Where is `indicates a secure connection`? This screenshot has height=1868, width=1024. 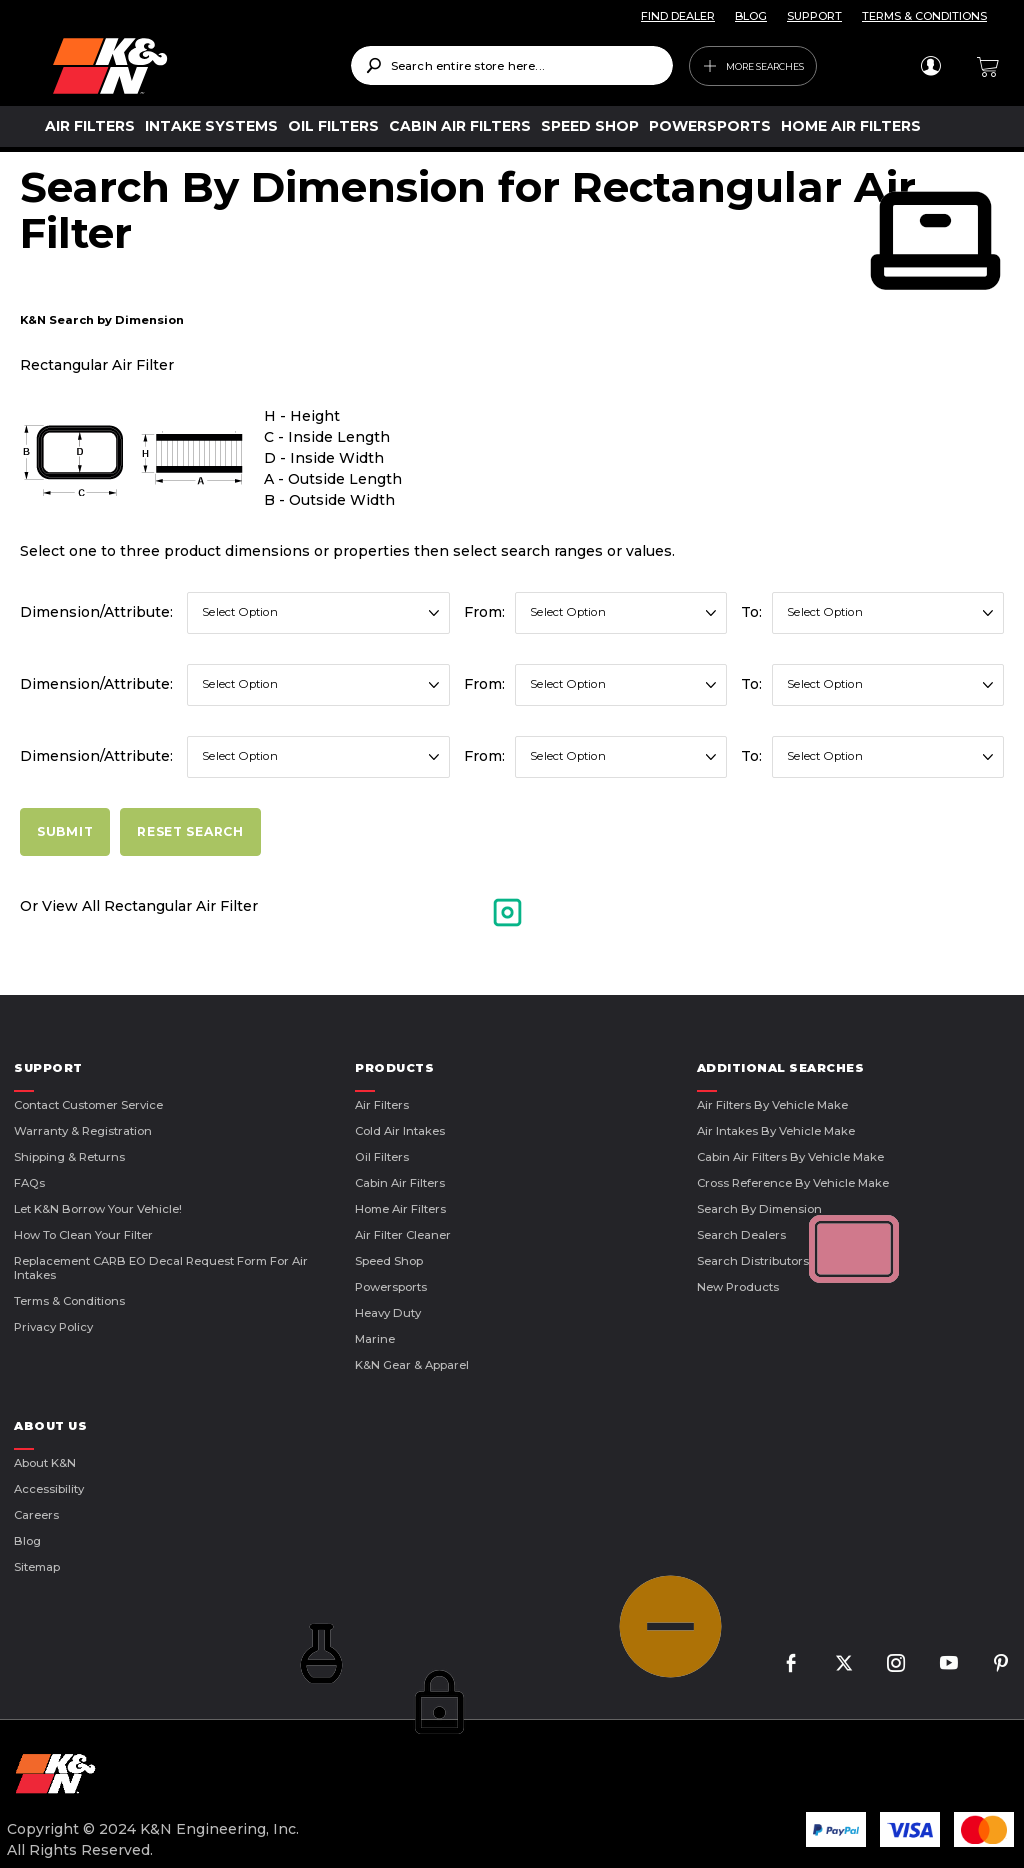
indicates a secure connection is located at coordinates (439, 1703).